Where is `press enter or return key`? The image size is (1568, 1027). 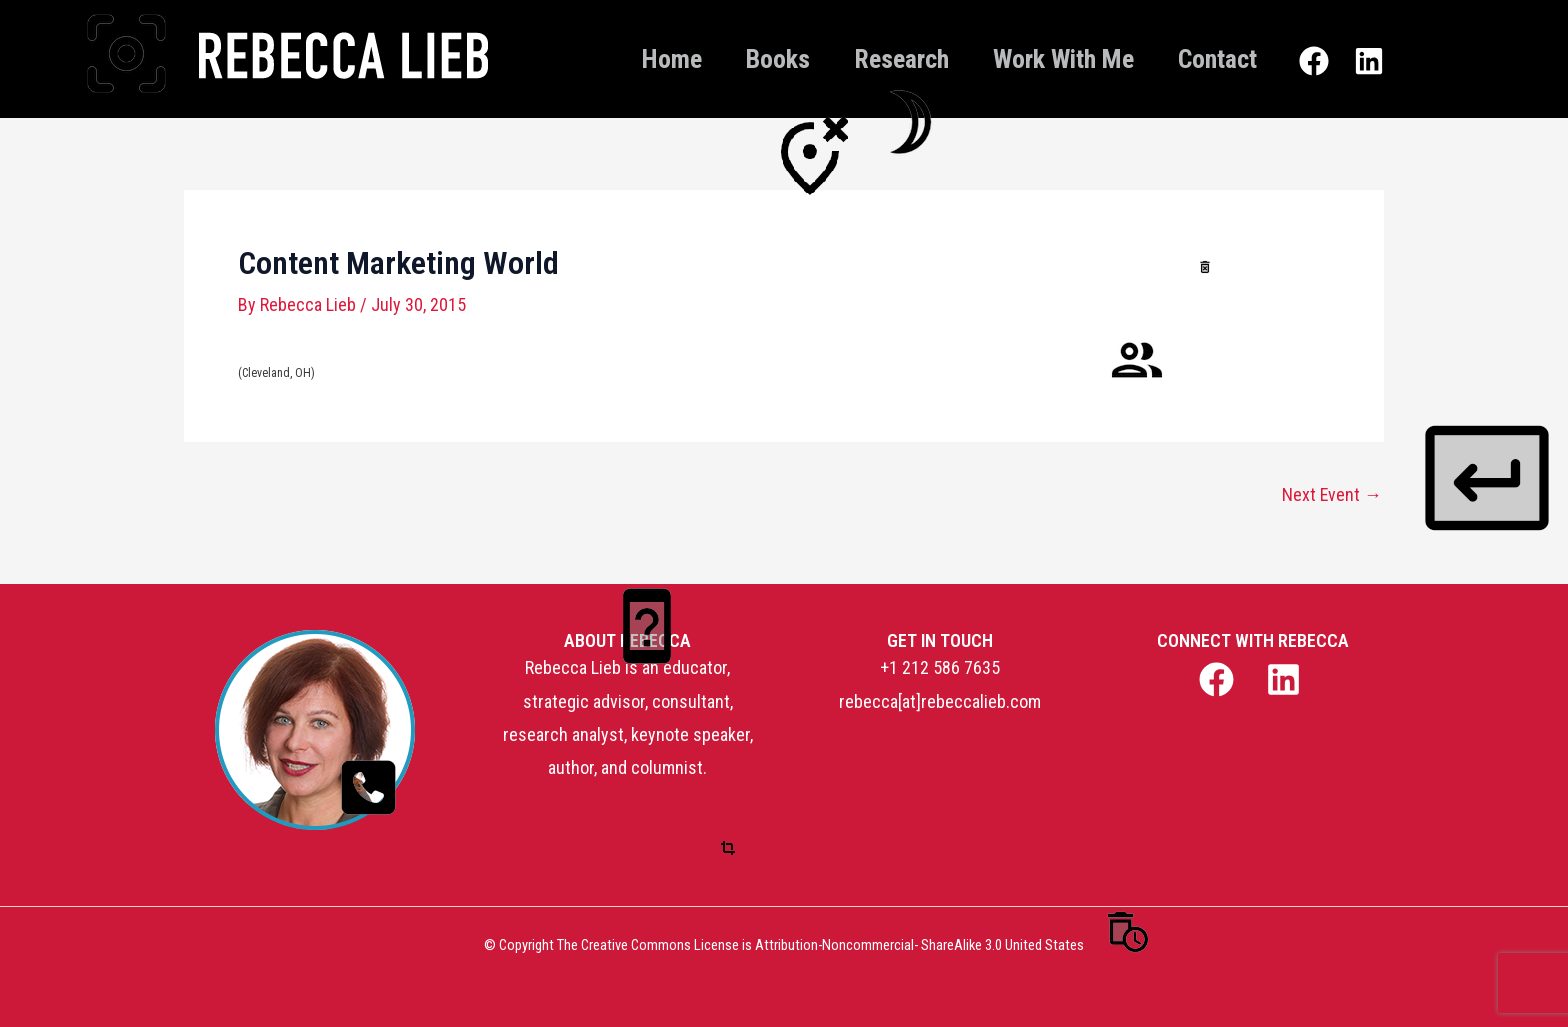
press enter or return key is located at coordinates (1487, 478).